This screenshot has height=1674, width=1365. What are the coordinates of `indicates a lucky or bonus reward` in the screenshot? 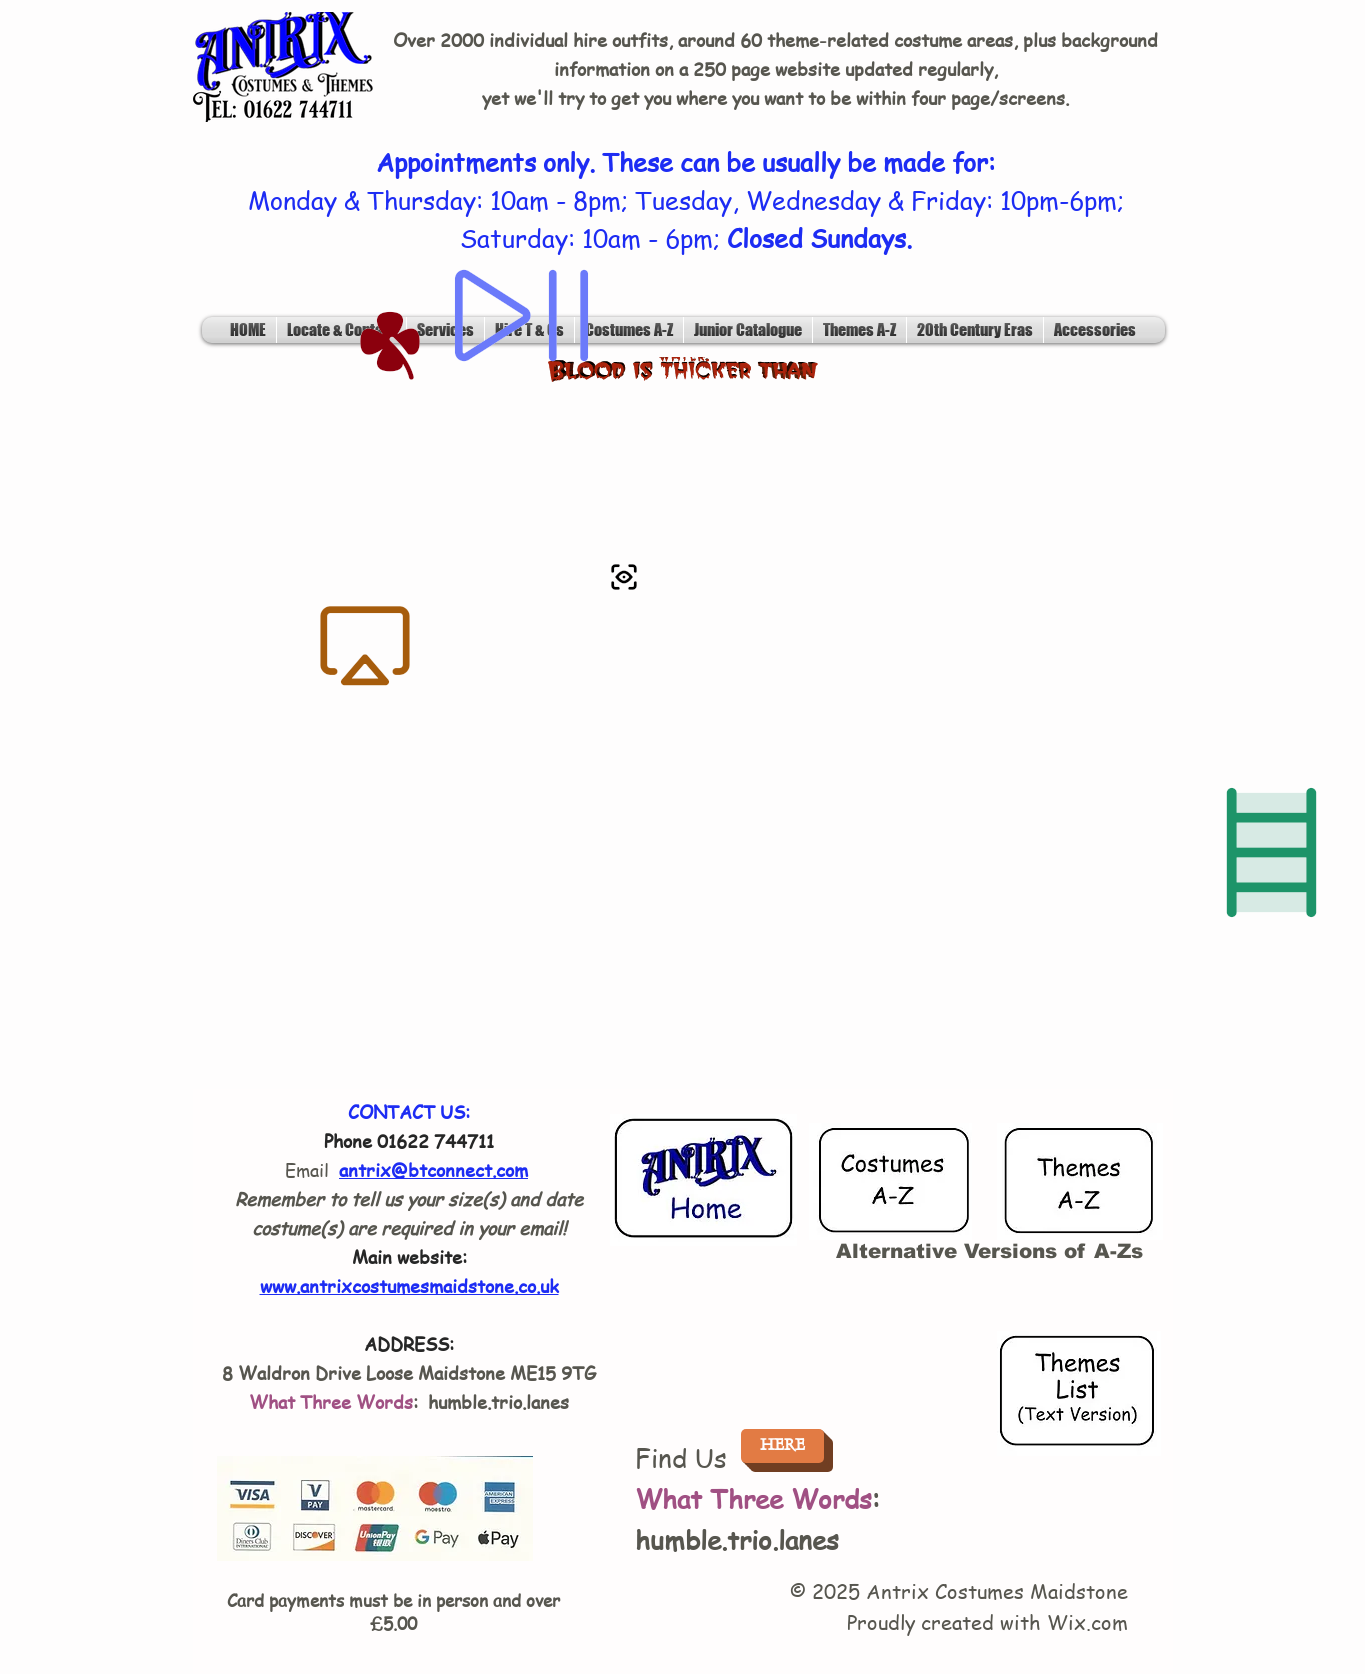 It's located at (390, 344).